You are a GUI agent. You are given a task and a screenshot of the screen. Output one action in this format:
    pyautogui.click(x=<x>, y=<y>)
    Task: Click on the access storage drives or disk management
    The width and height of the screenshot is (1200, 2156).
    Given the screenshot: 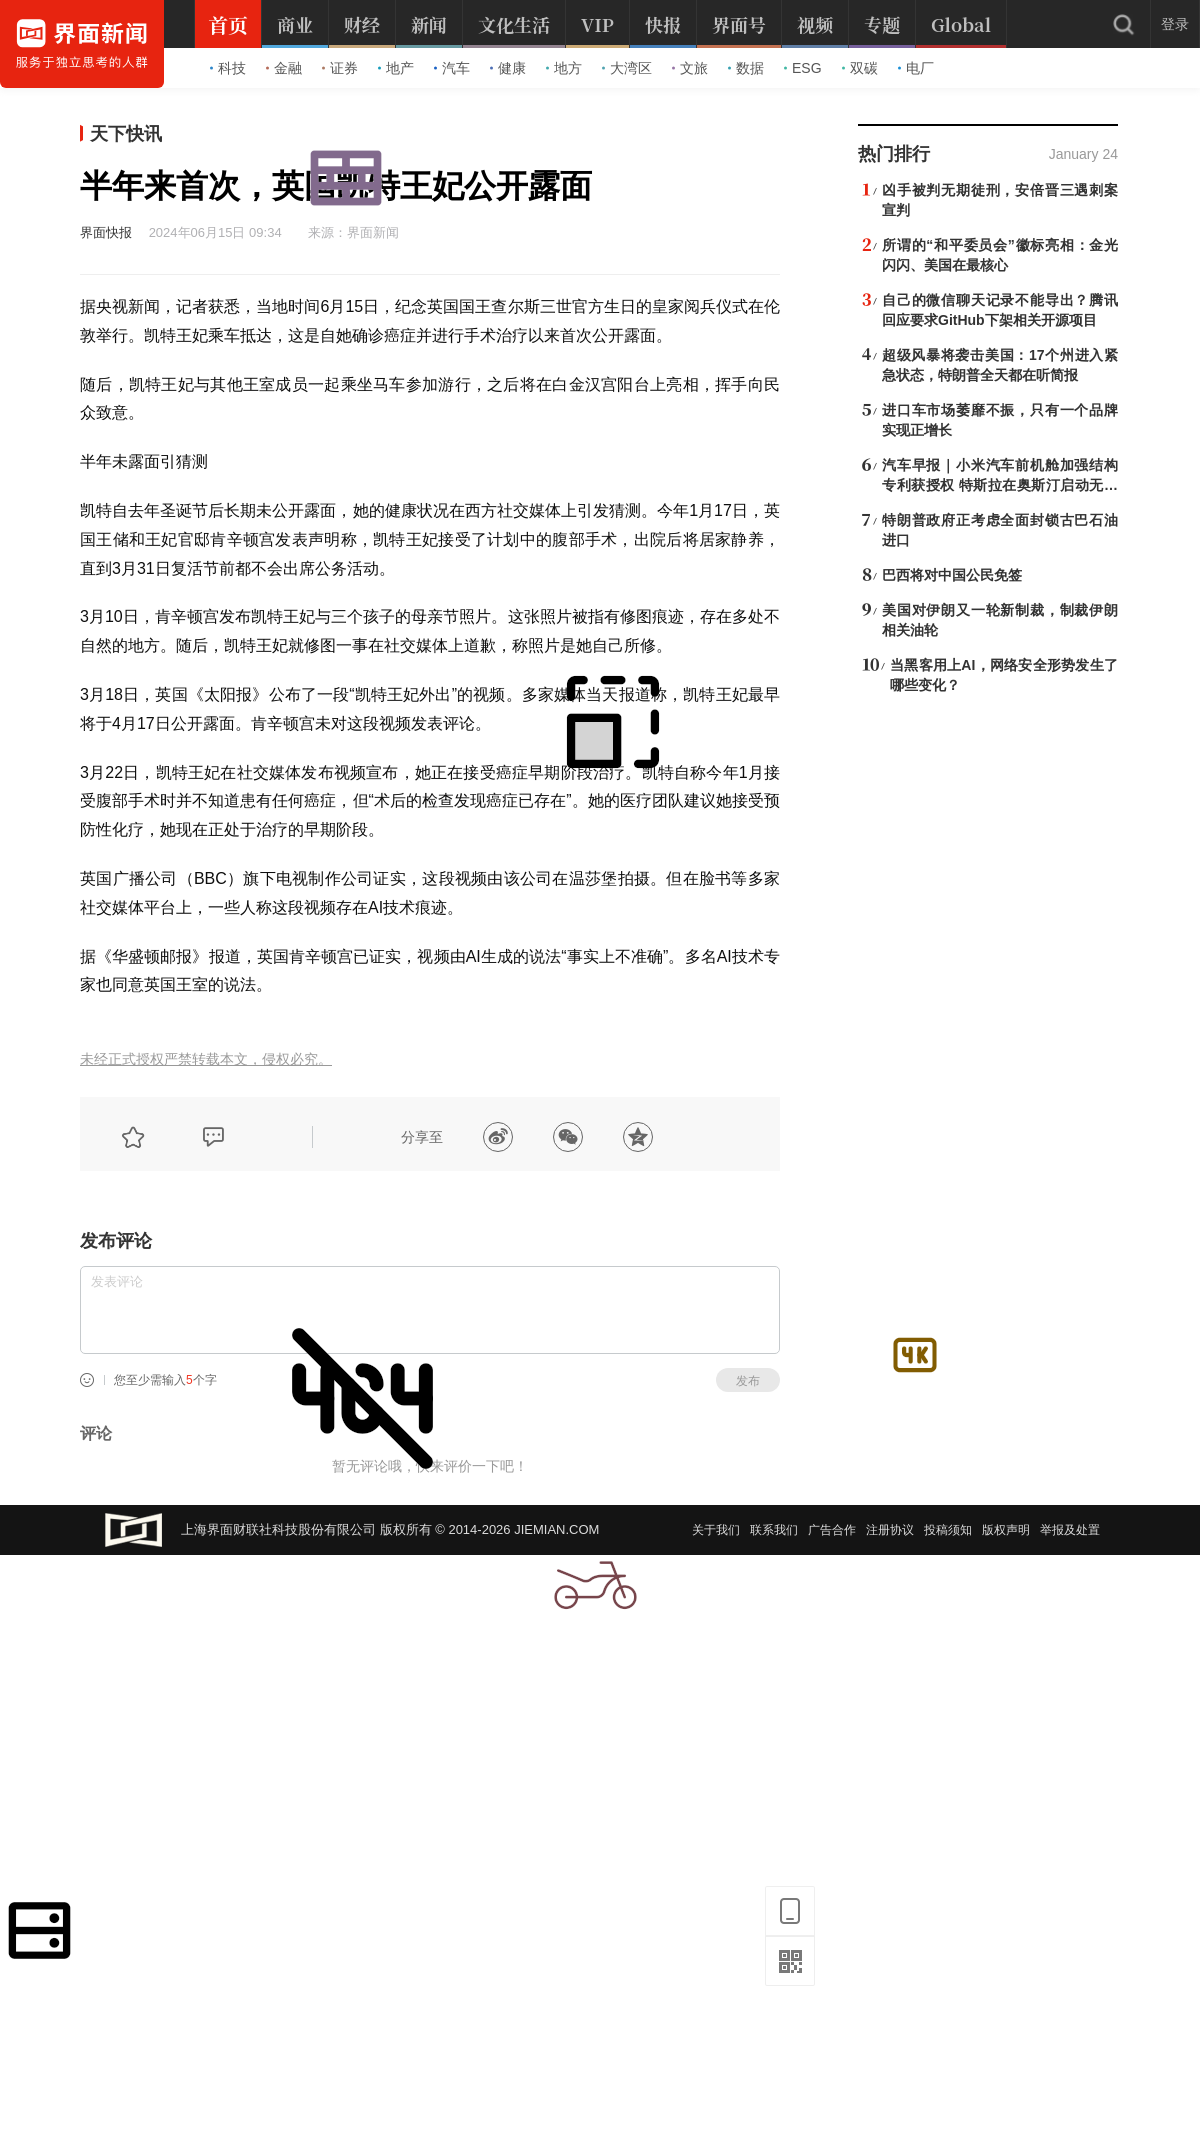 What is the action you would take?
    pyautogui.click(x=39, y=1930)
    